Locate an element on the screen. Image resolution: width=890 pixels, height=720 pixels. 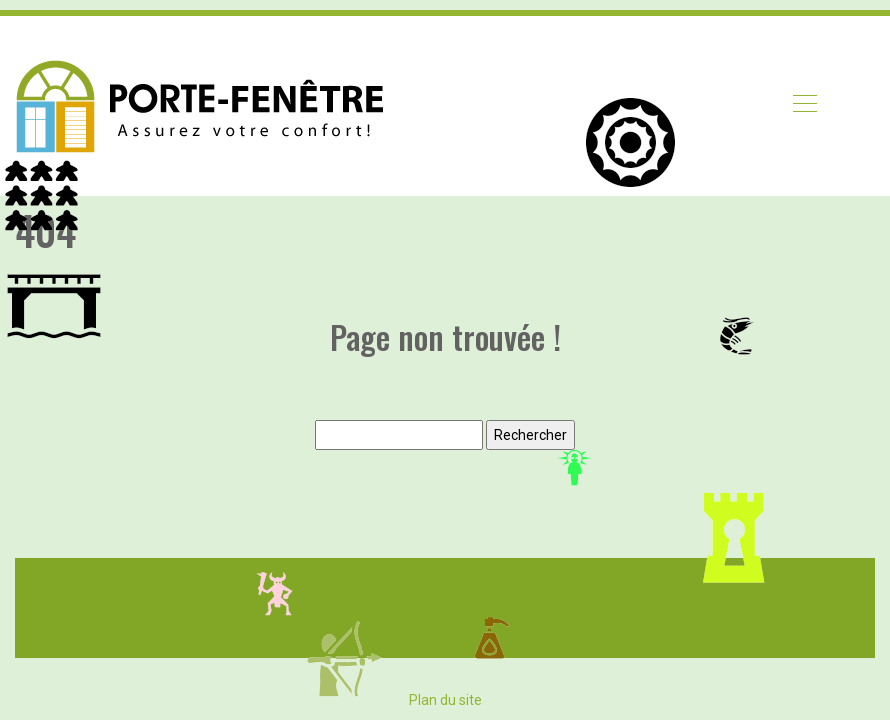
access a locked or secured game level is located at coordinates (733, 538).